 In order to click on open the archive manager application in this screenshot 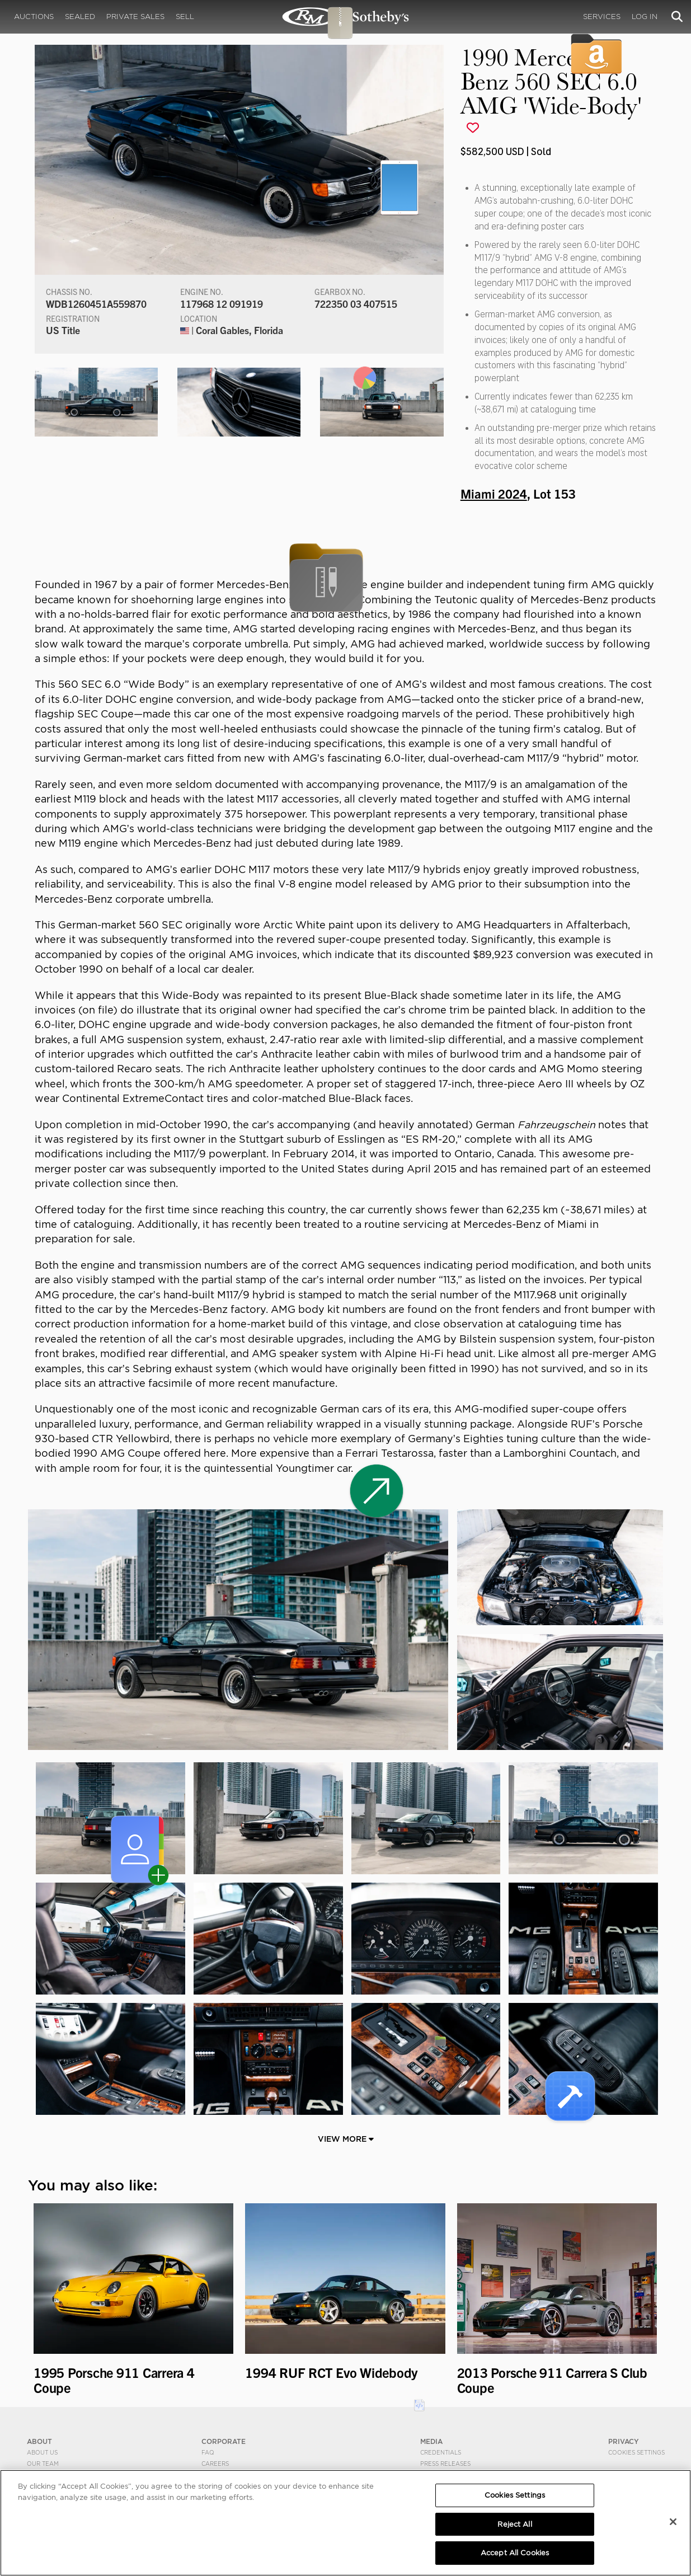, I will do `click(340, 23)`.